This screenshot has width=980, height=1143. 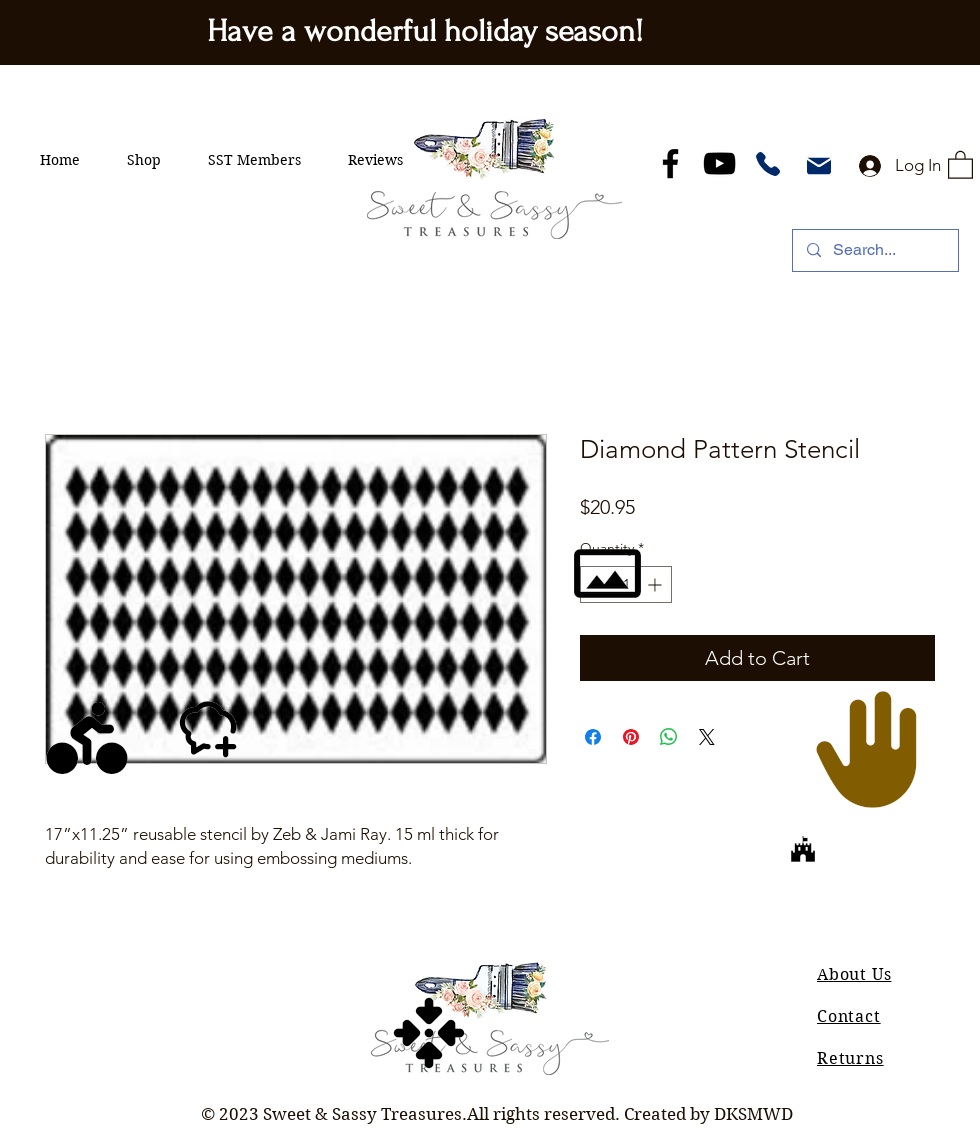 I want to click on start a new conversation, so click(x=207, y=728).